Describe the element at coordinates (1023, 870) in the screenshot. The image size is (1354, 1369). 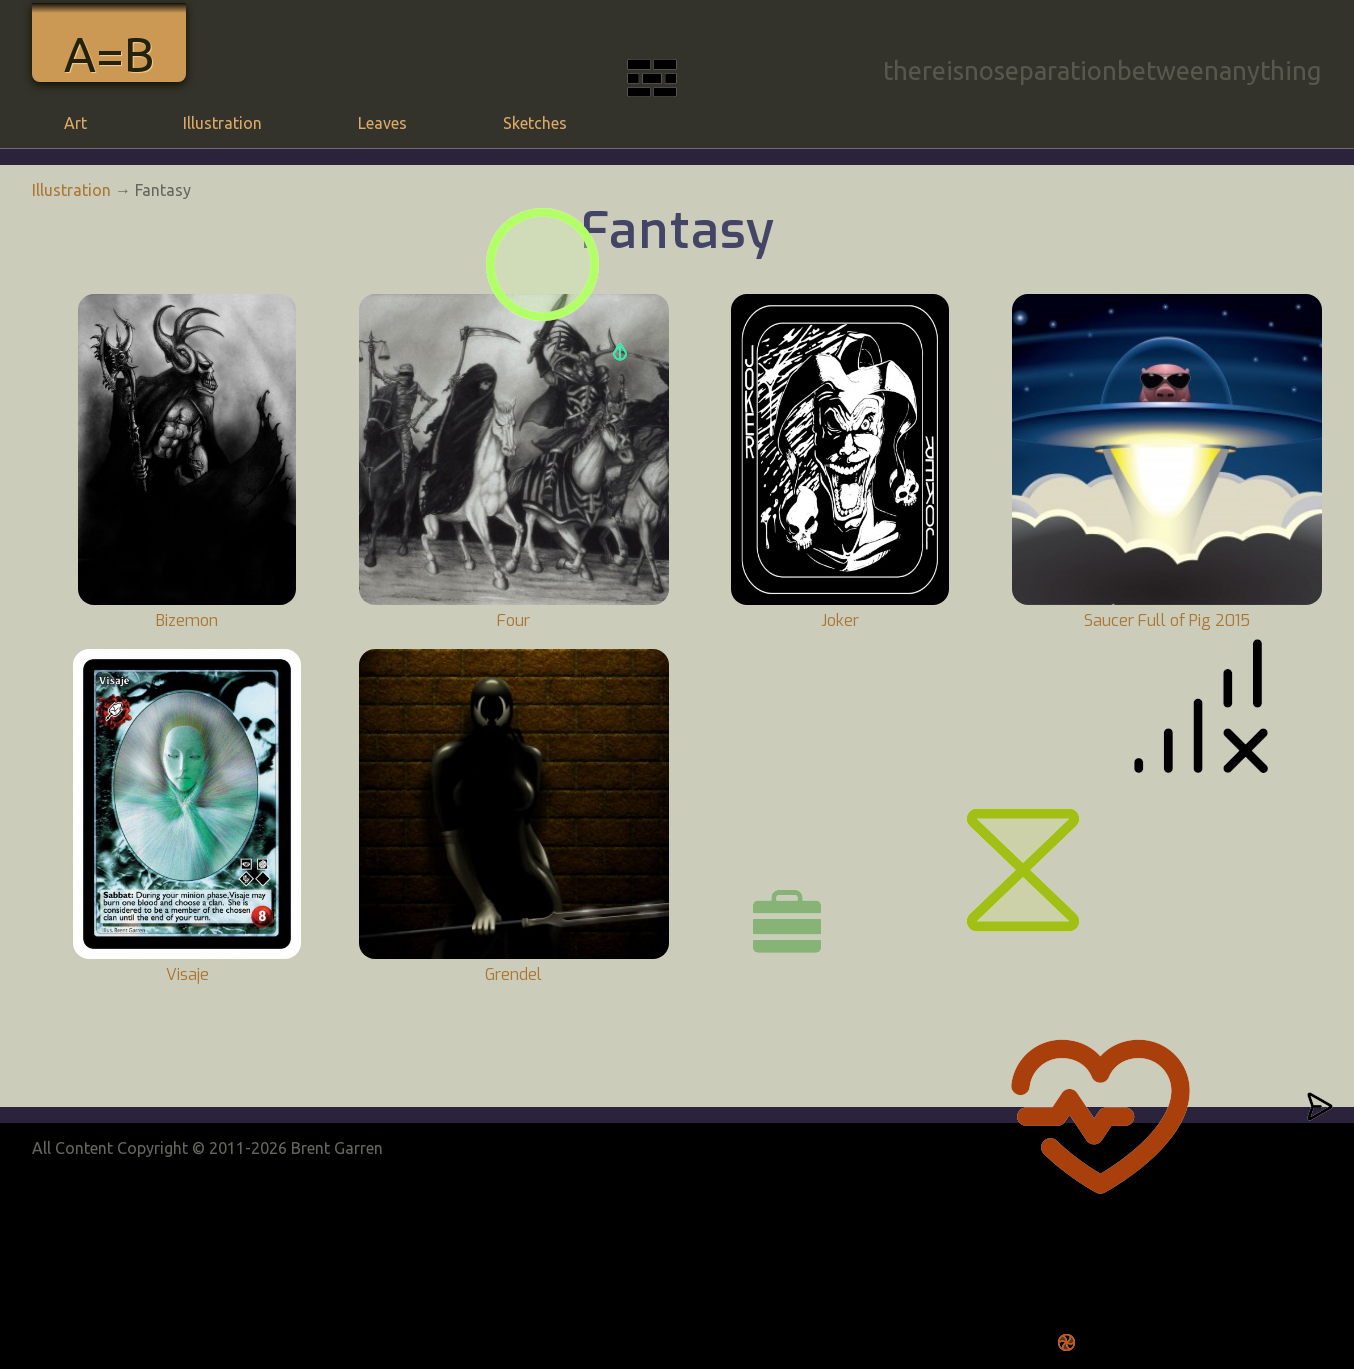
I see `indicates loading or processing in progress` at that location.